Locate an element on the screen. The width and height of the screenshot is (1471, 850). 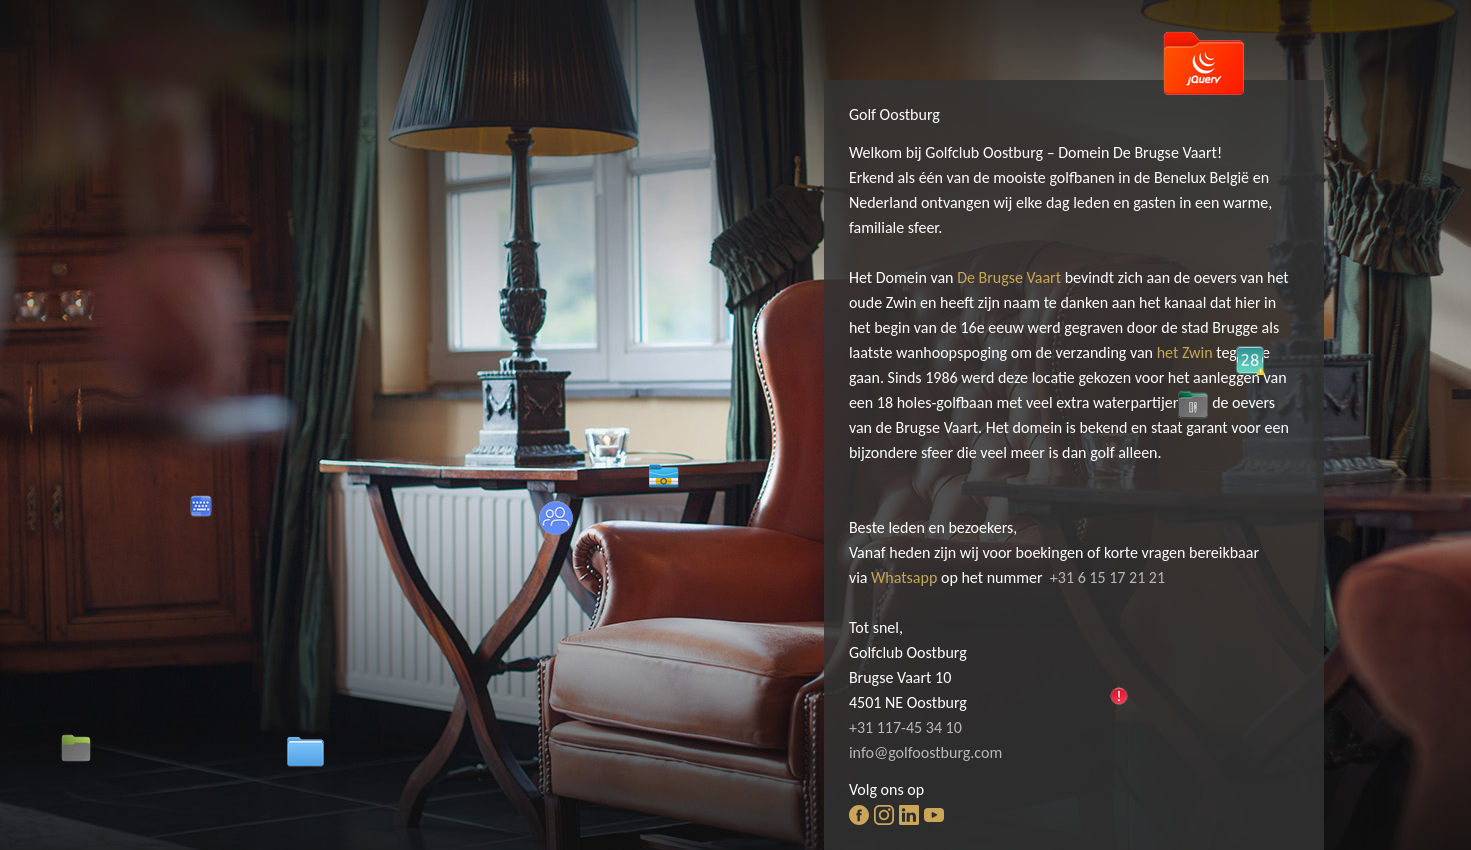
drop files here to move them into this folder is located at coordinates (76, 748).